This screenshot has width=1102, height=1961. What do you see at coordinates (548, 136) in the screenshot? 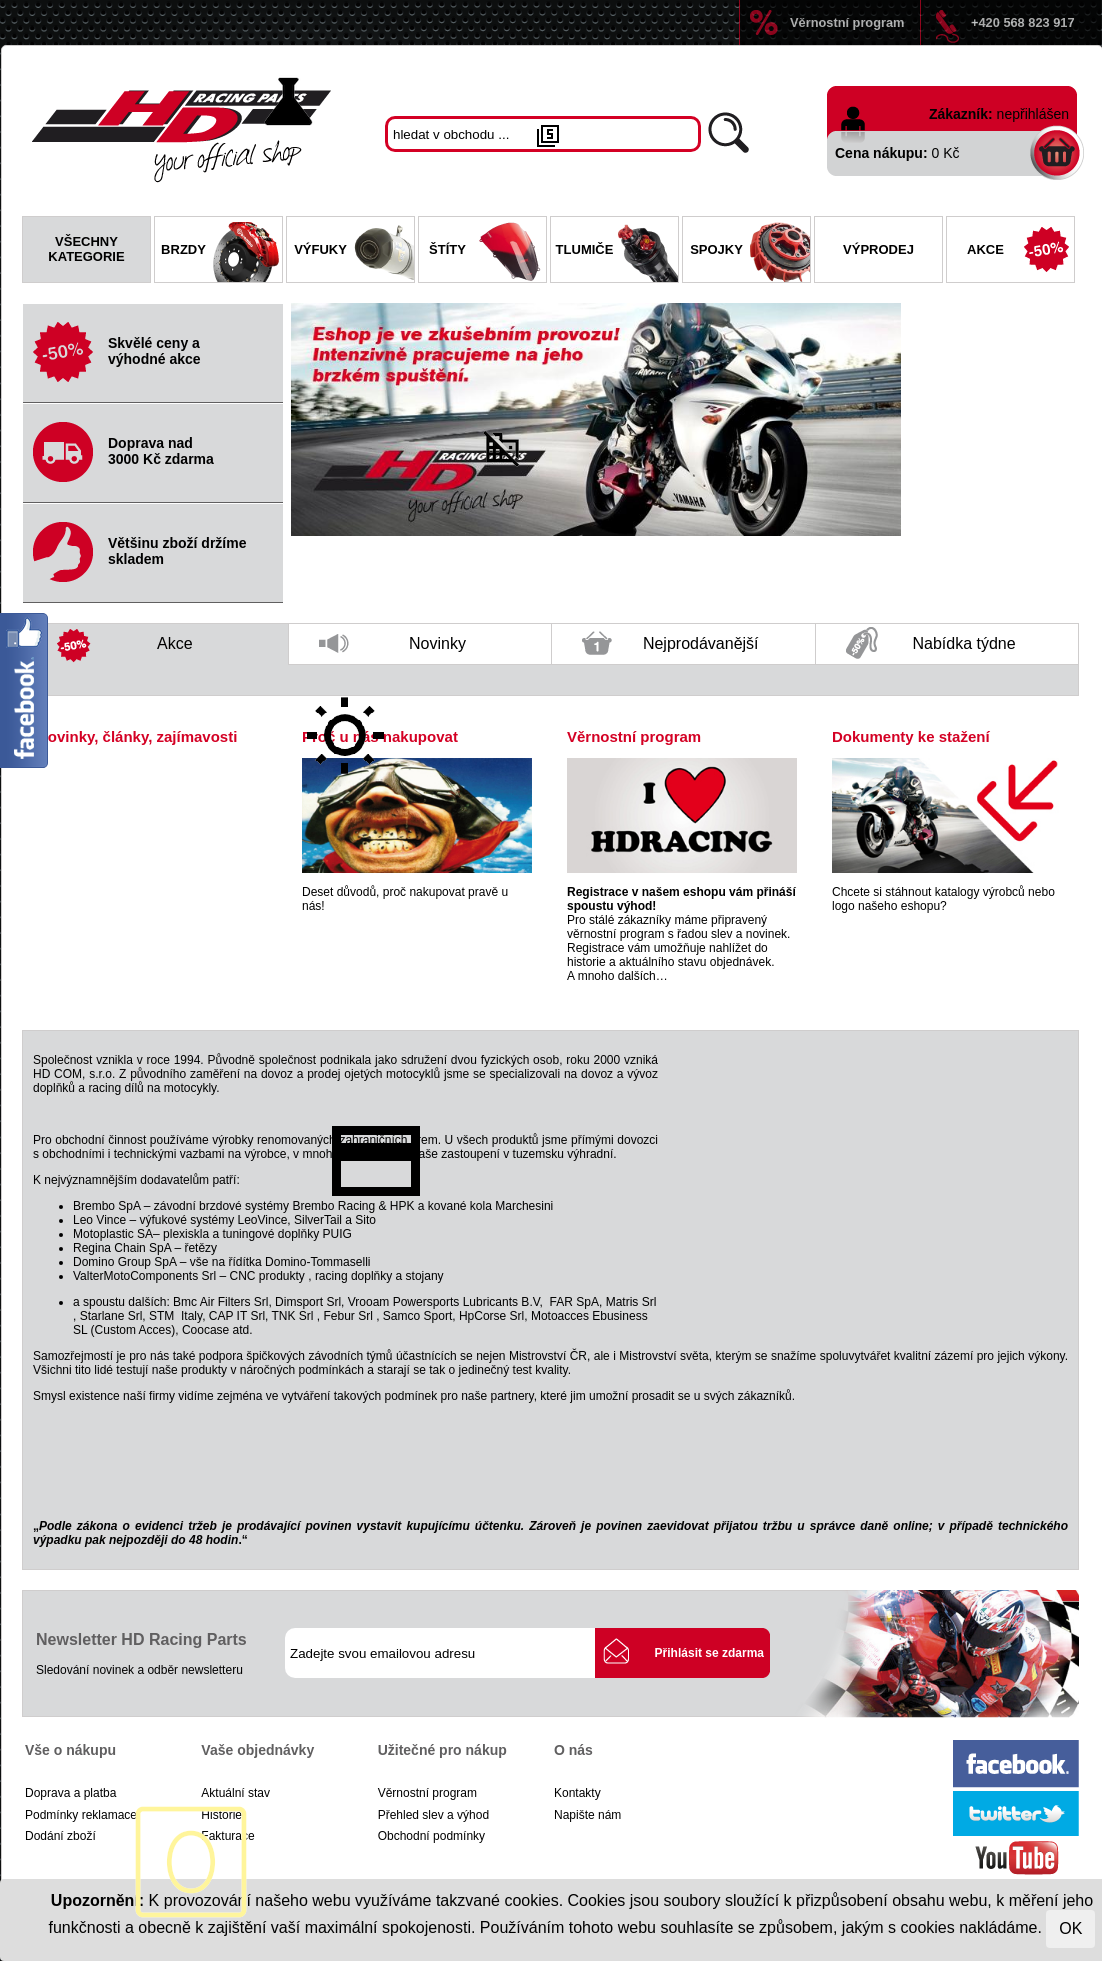
I see `filter or view 5 items` at bounding box center [548, 136].